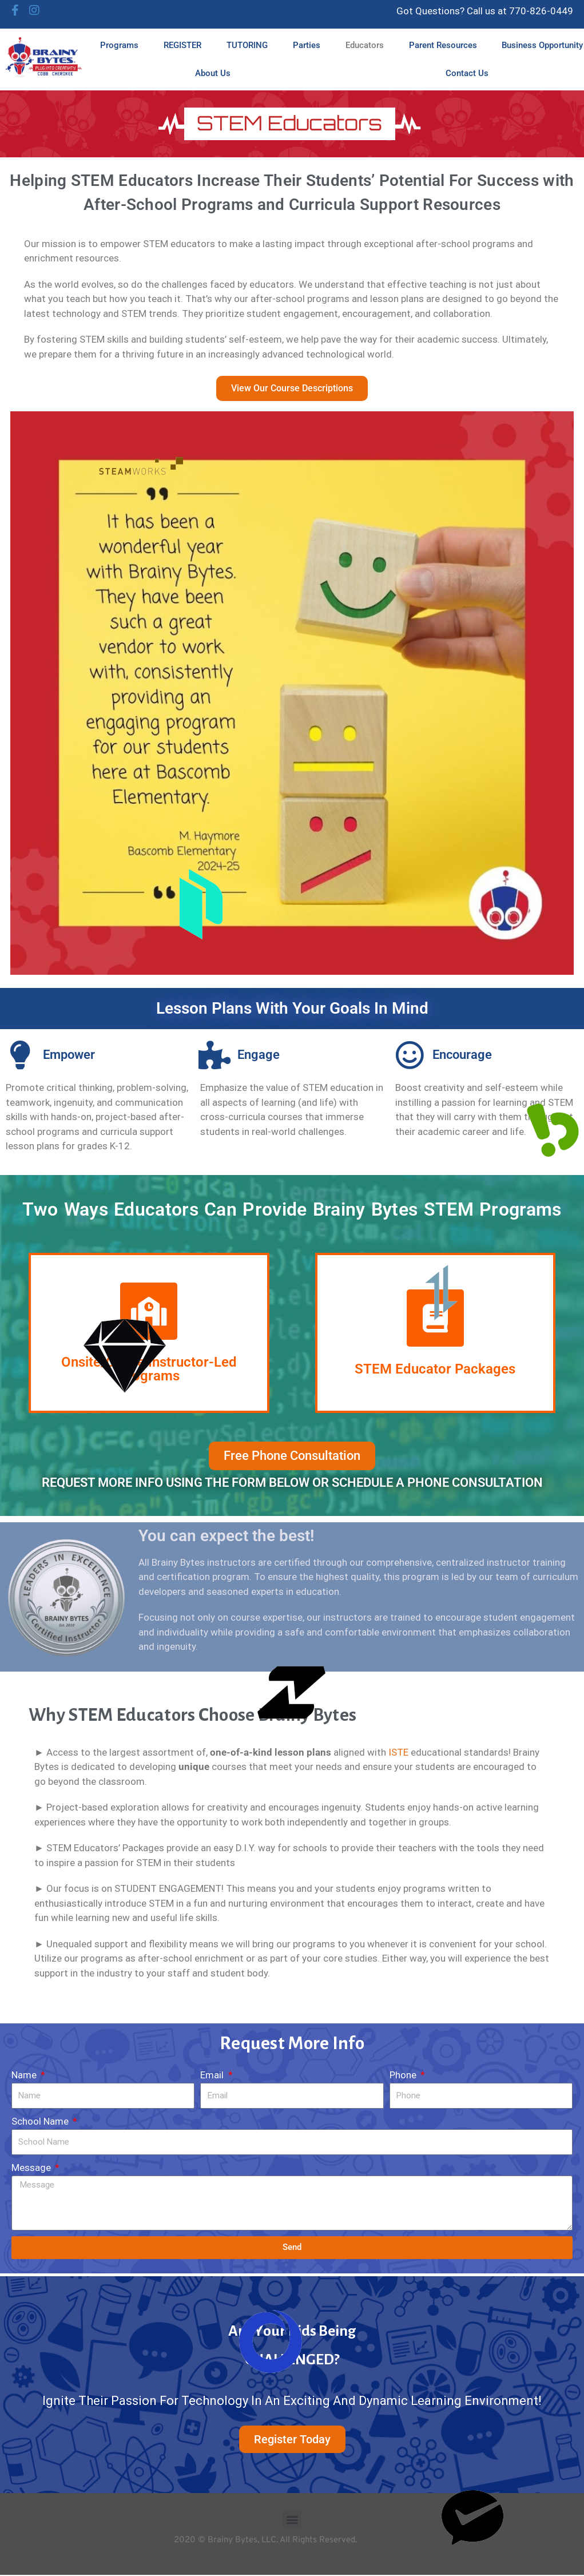 The width and height of the screenshot is (584, 2576). I want to click on HashiCorp Packer application, so click(201, 904).